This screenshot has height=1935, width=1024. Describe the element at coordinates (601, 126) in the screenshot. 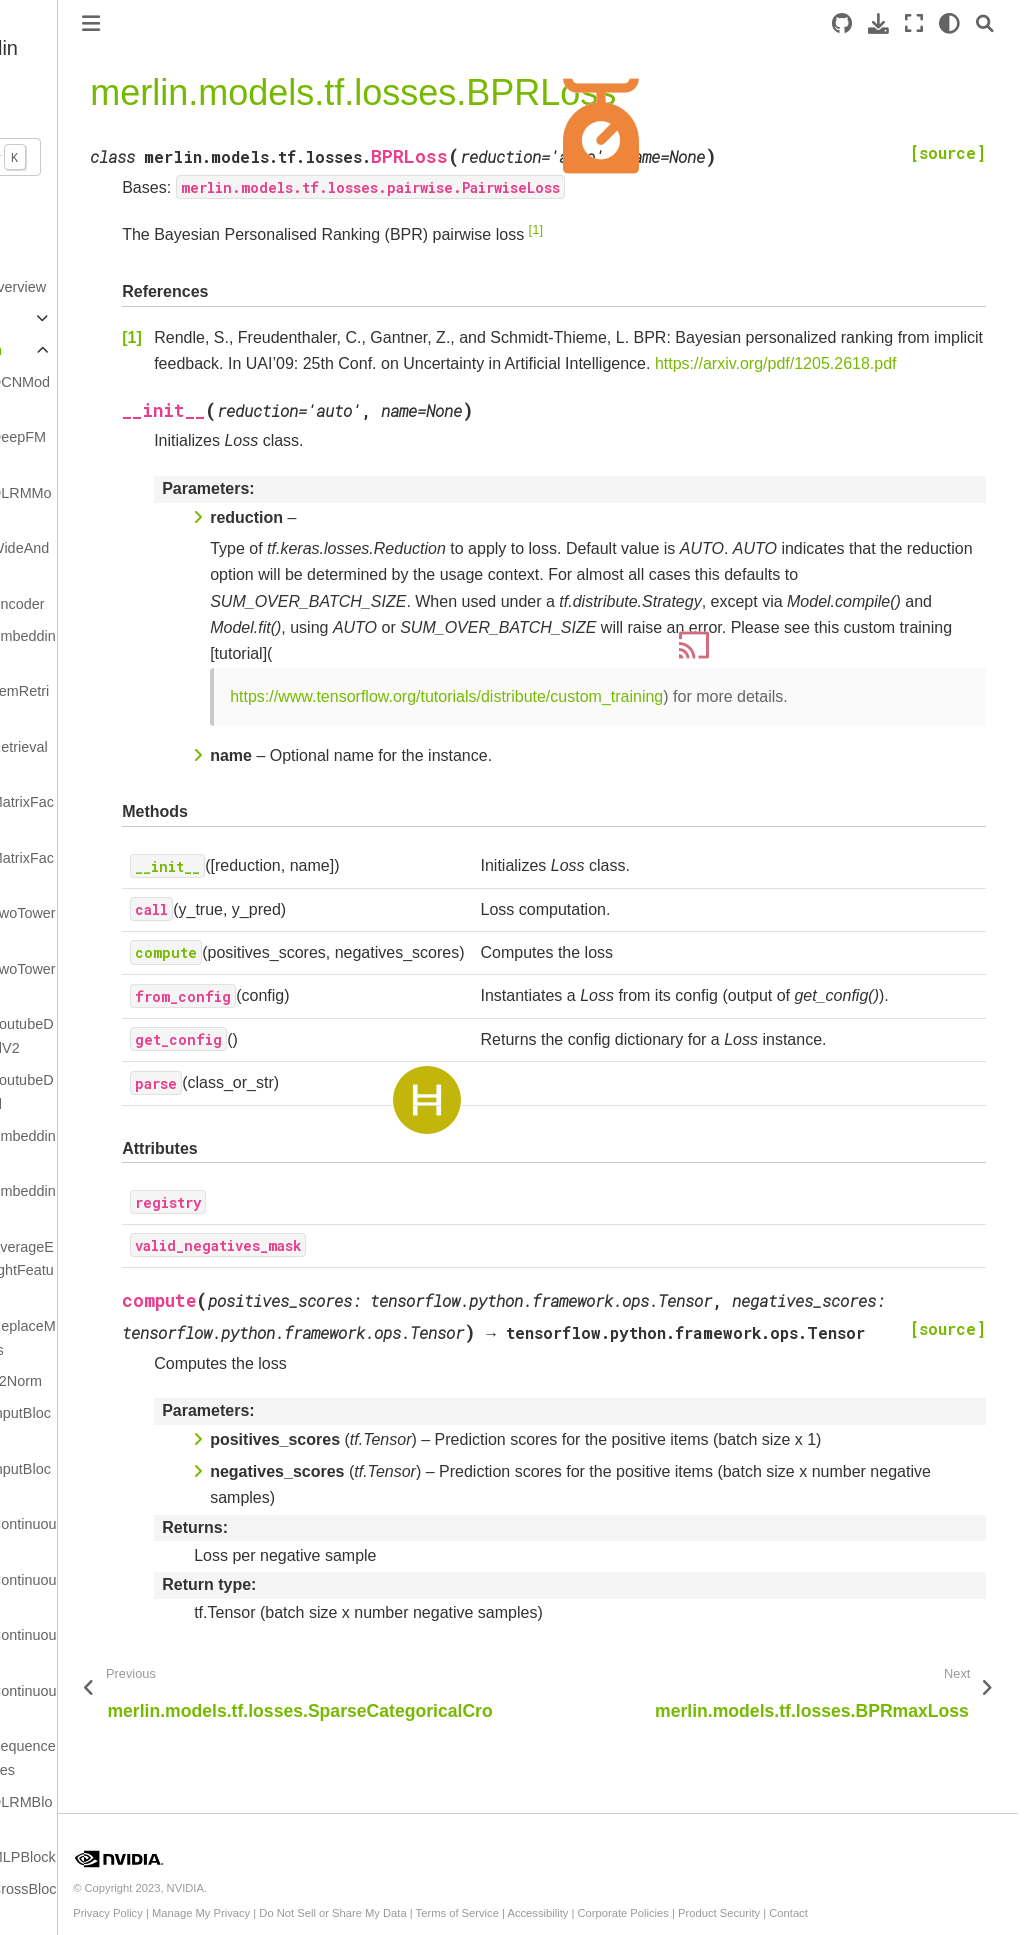

I see `view weight or measurement settings` at that location.